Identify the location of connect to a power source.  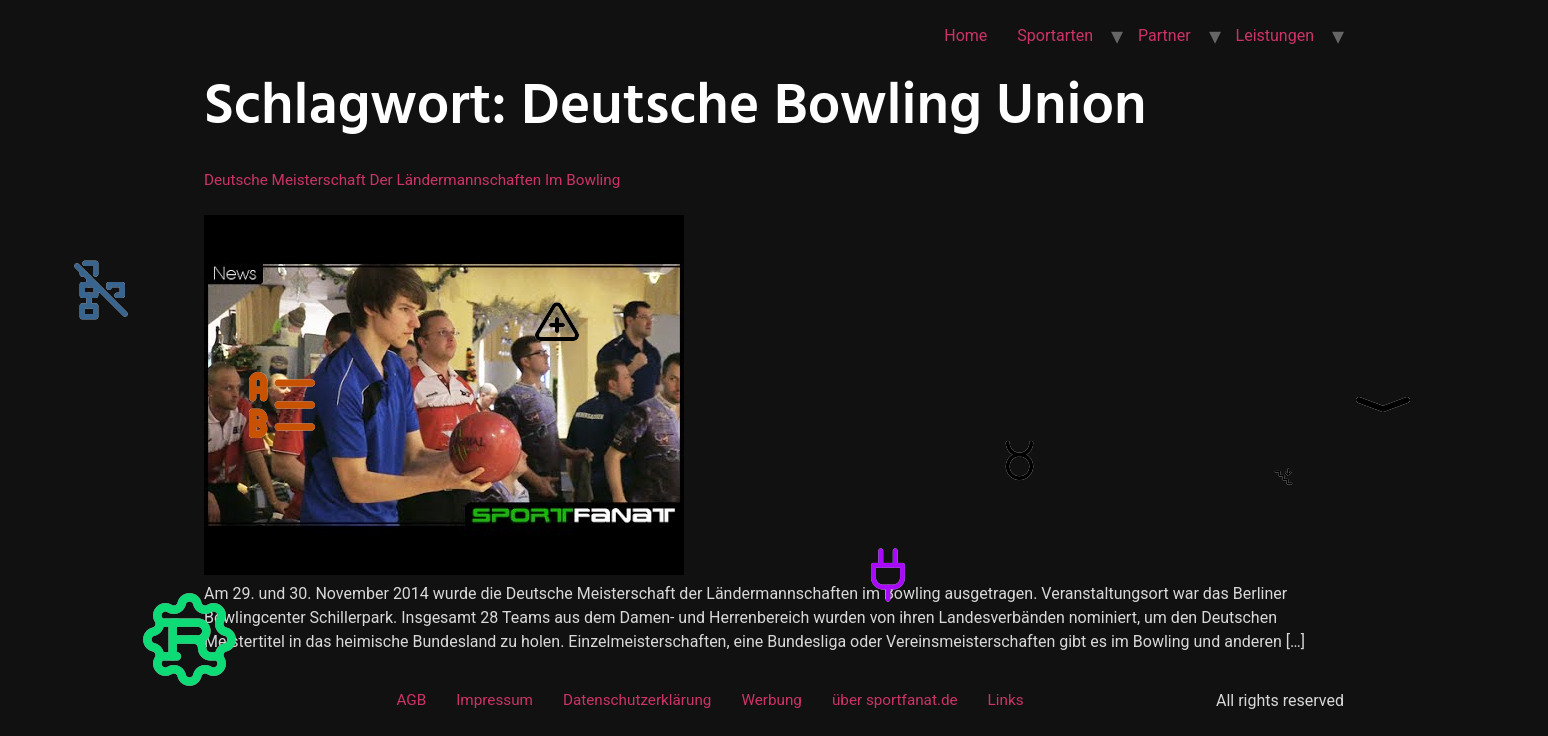
(888, 575).